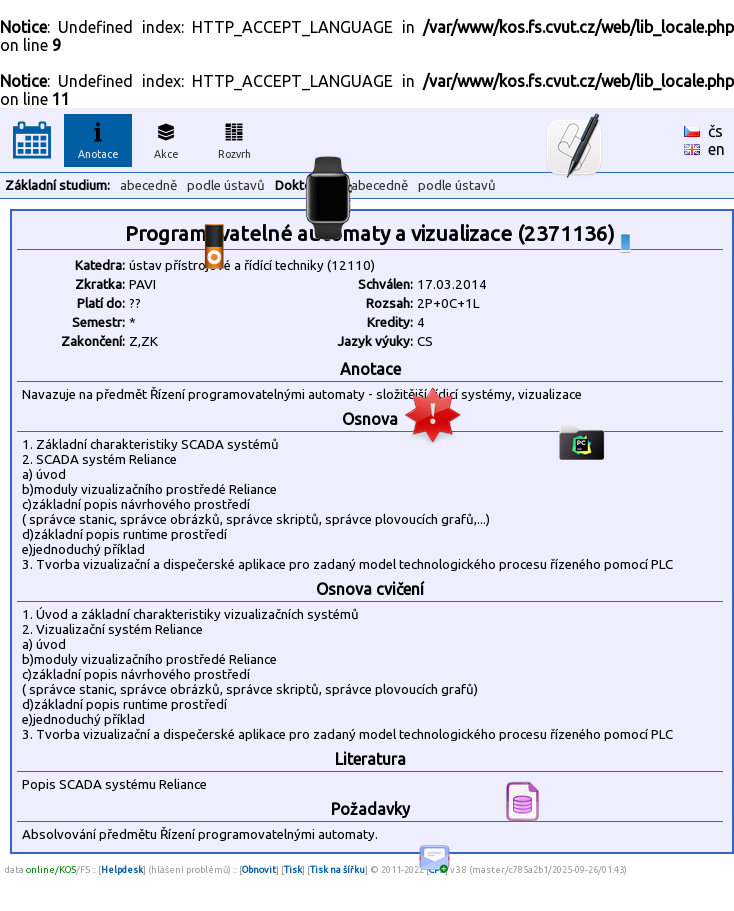  What do you see at coordinates (581, 443) in the screenshot?
I see `open pycharm project folder` at bounding box center [581, 443].